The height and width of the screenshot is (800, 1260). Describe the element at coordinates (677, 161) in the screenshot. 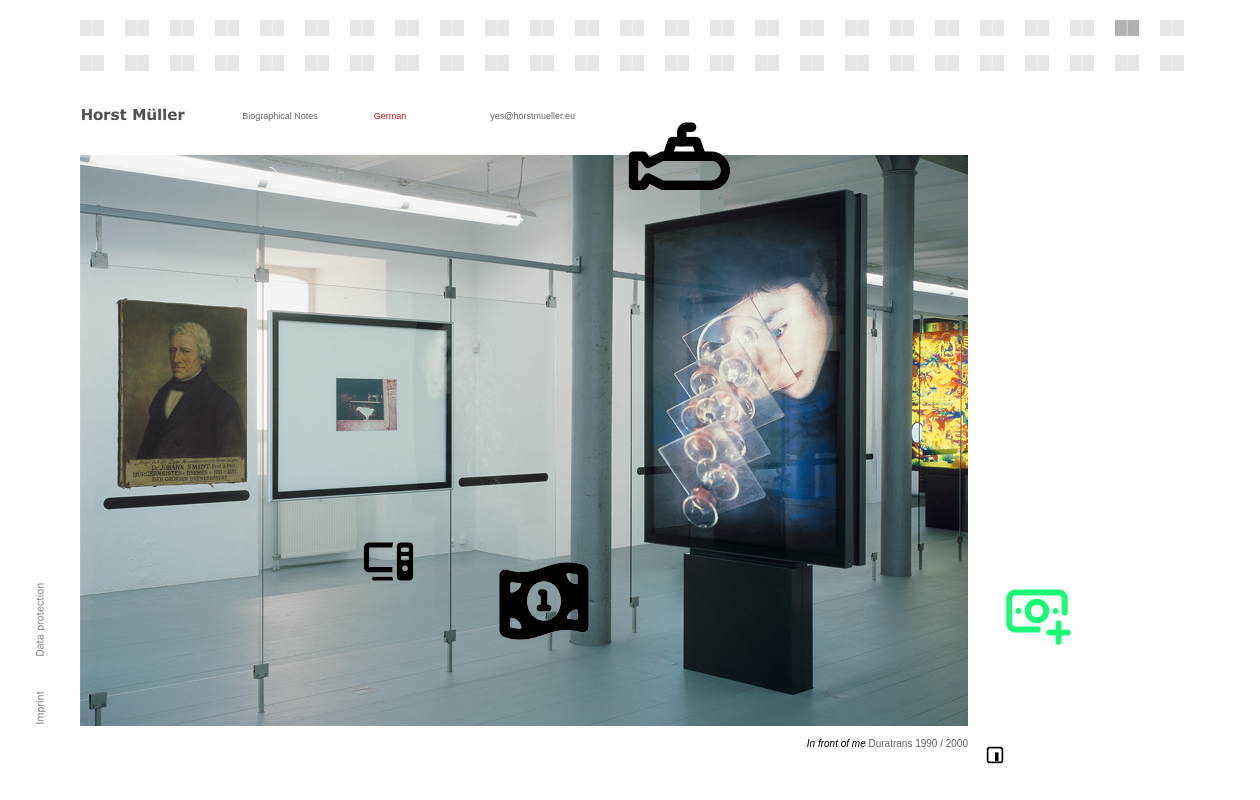

I see `navigate to underwater or submarine-related content` at that location.